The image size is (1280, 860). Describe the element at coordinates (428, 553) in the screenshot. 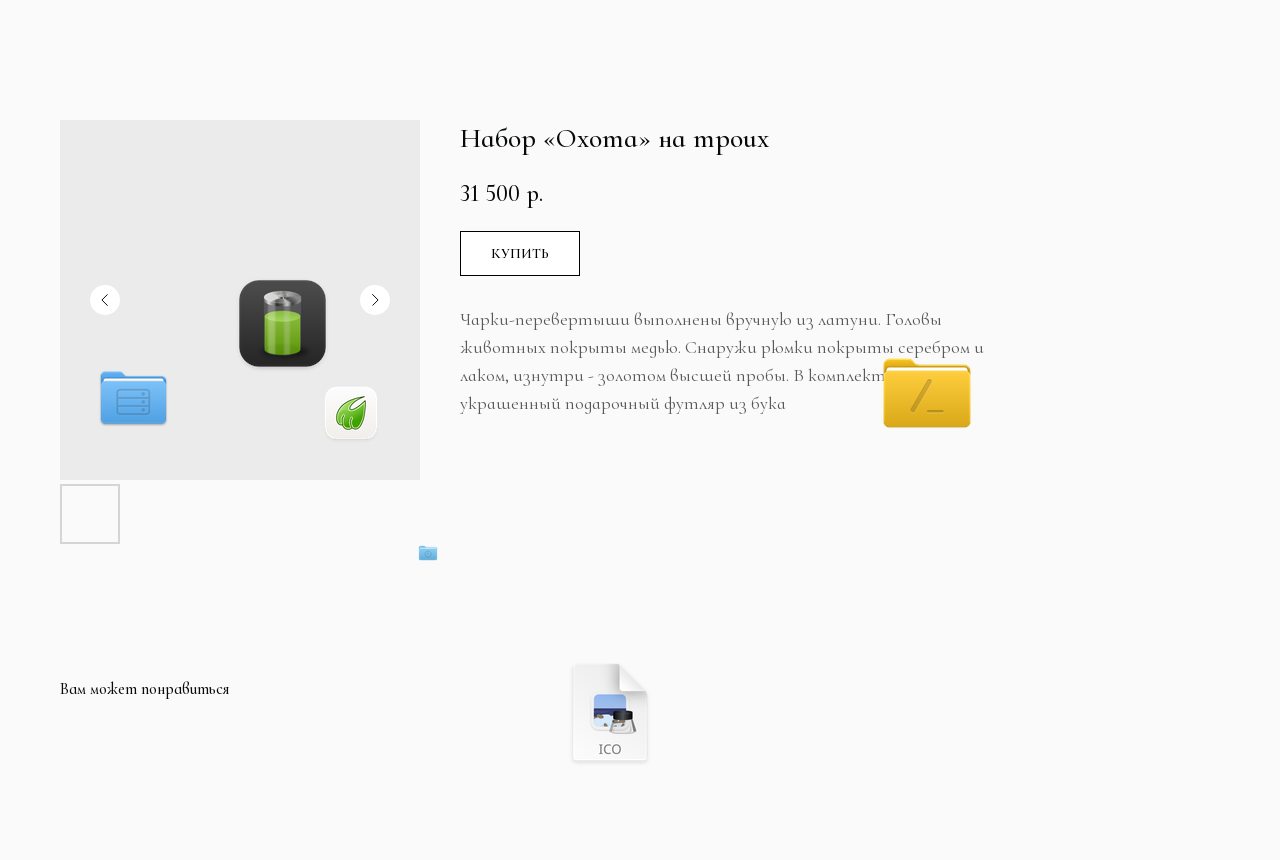

I see `access temporary files folder` at that location.